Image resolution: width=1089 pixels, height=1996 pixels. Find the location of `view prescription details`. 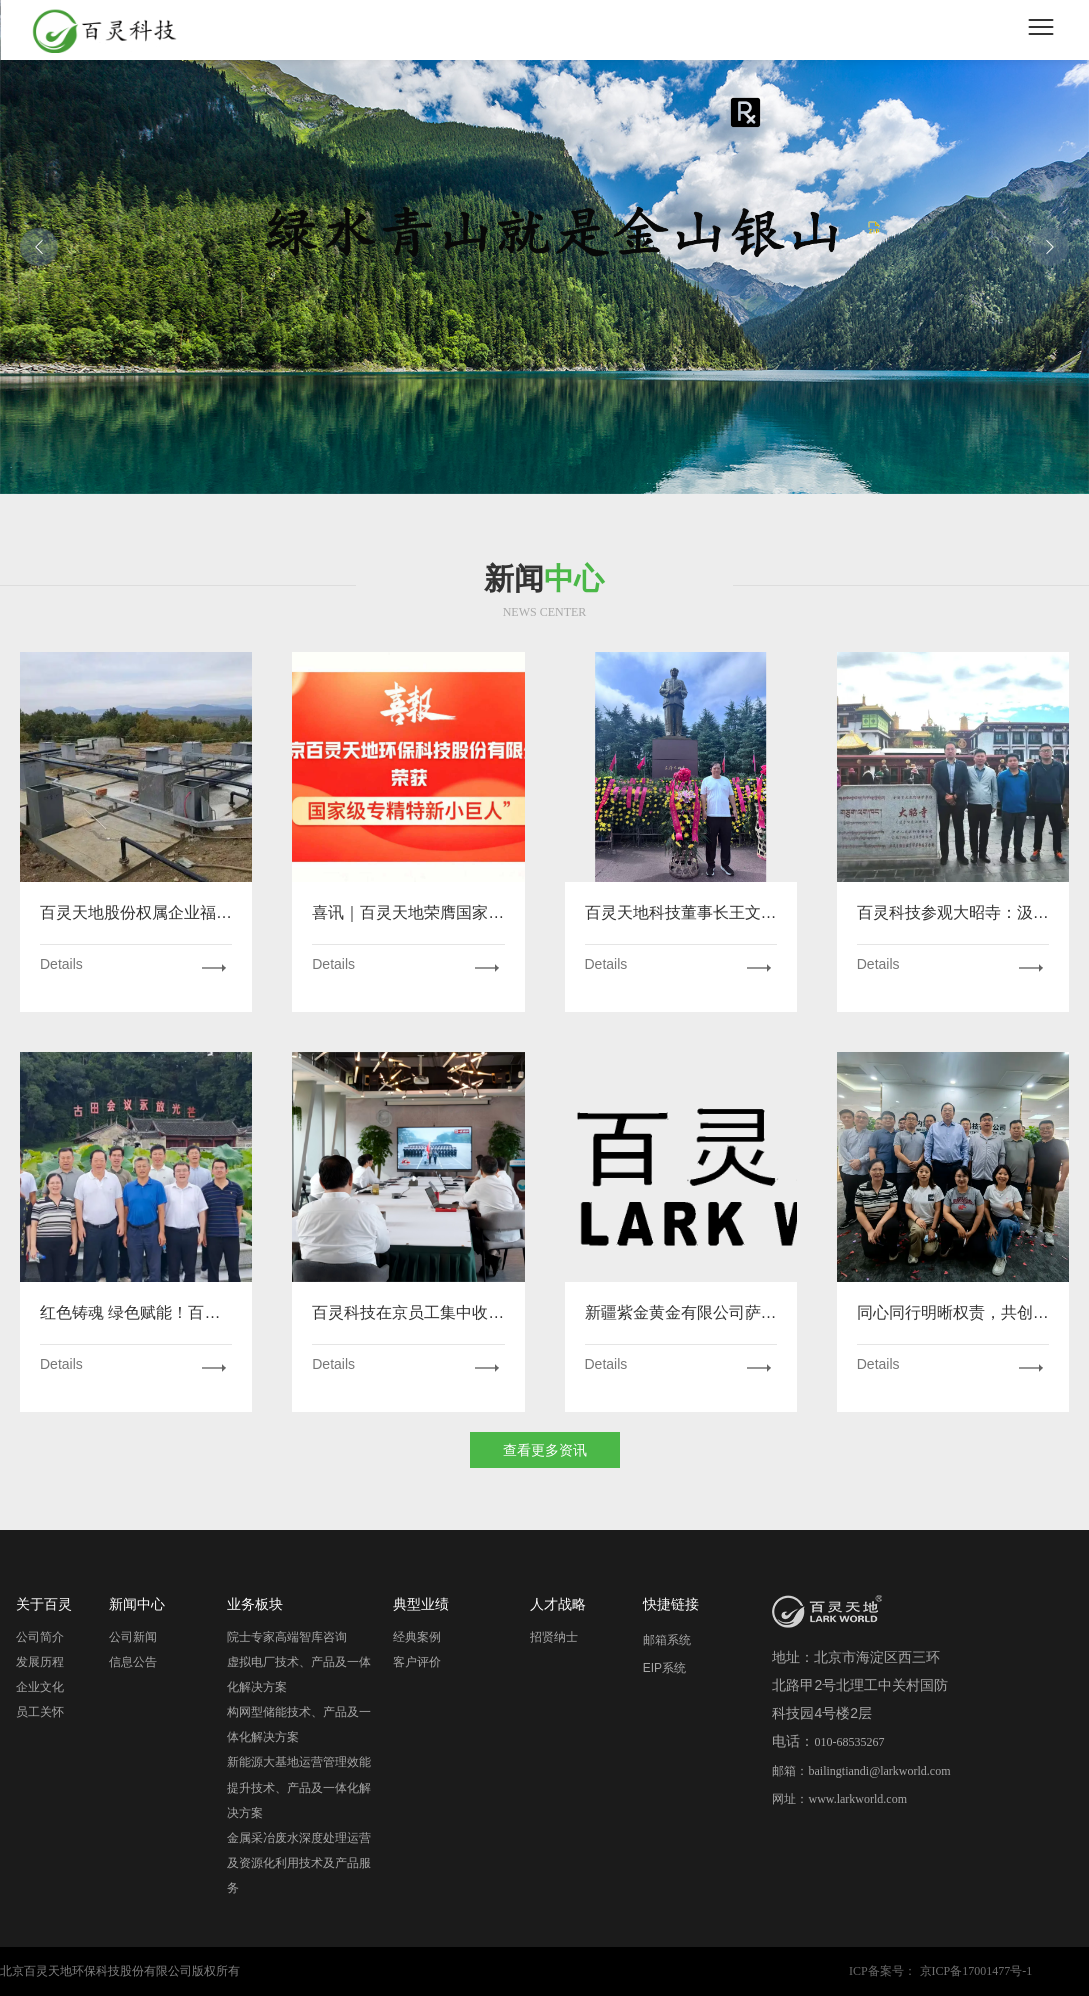

view prescription details is located at coordinates (745, 112).